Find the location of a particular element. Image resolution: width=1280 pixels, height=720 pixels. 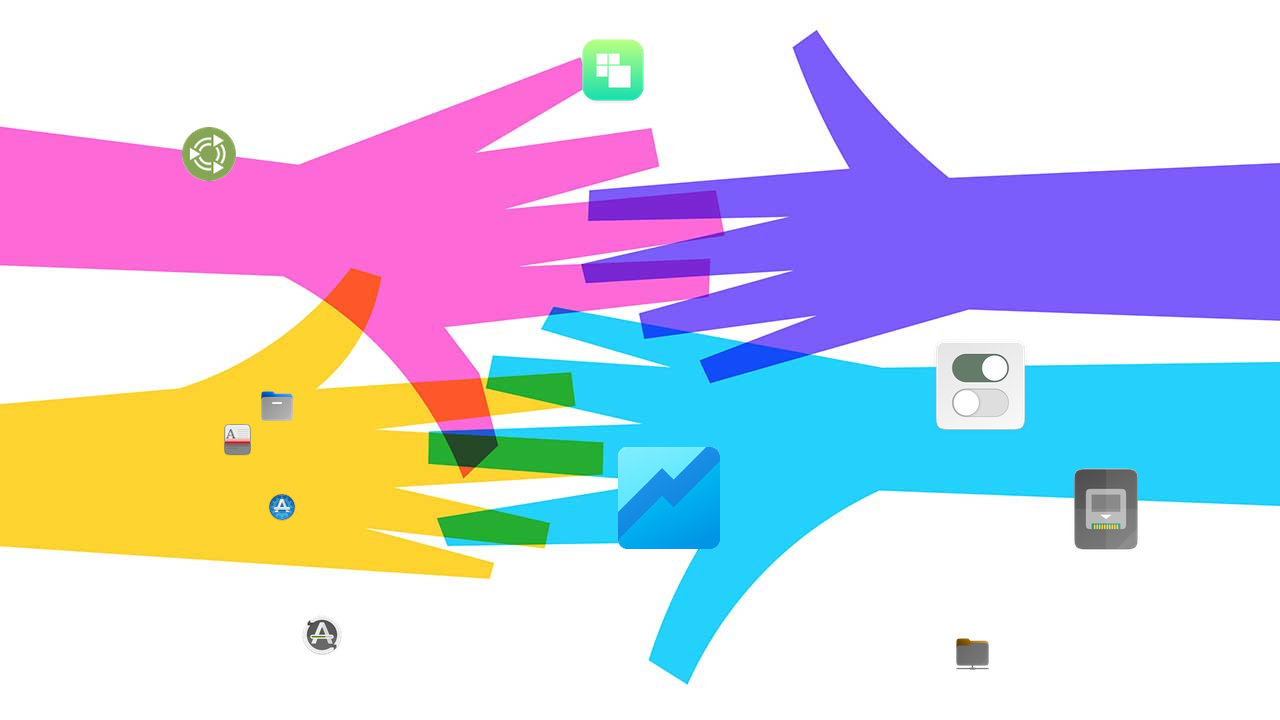

open the files app is located at coordinates (277, 406).